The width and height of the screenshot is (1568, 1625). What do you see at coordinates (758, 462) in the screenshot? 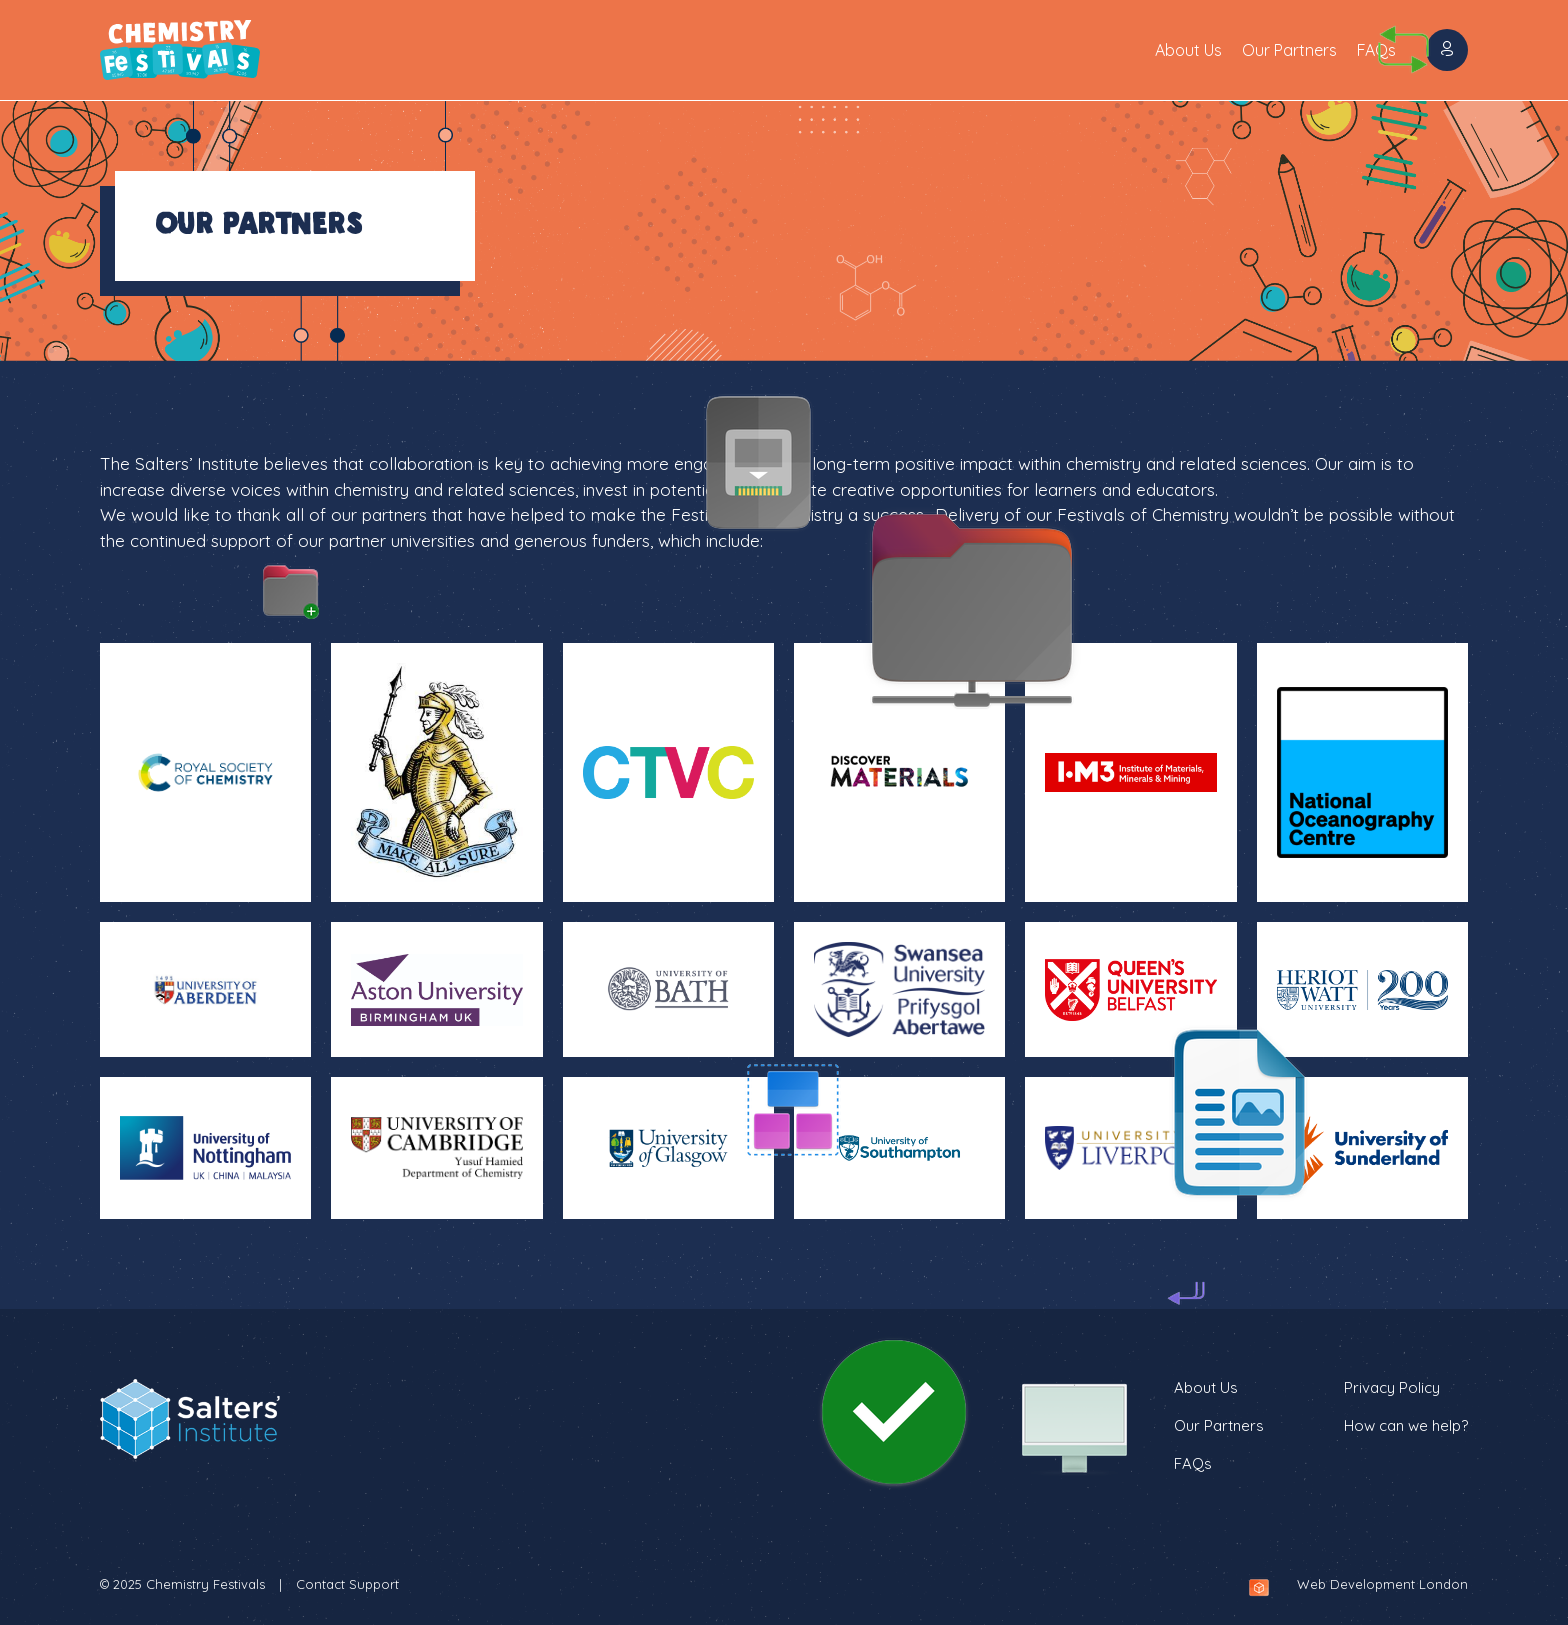
I see `a sega genesis ROM file` at bounding box center [758, 462].